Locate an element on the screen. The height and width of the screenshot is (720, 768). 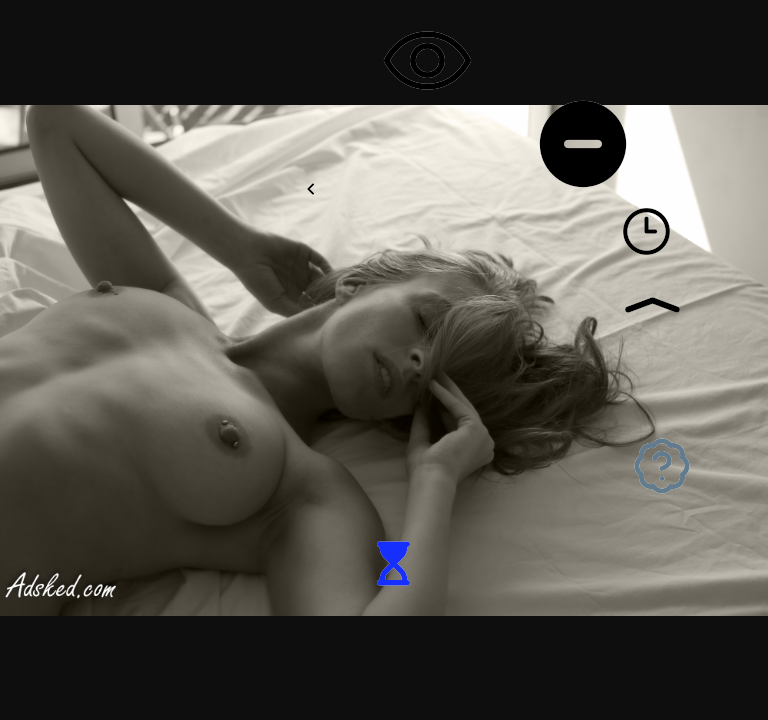
remove an item from a list is located at coordinates (583, 144).